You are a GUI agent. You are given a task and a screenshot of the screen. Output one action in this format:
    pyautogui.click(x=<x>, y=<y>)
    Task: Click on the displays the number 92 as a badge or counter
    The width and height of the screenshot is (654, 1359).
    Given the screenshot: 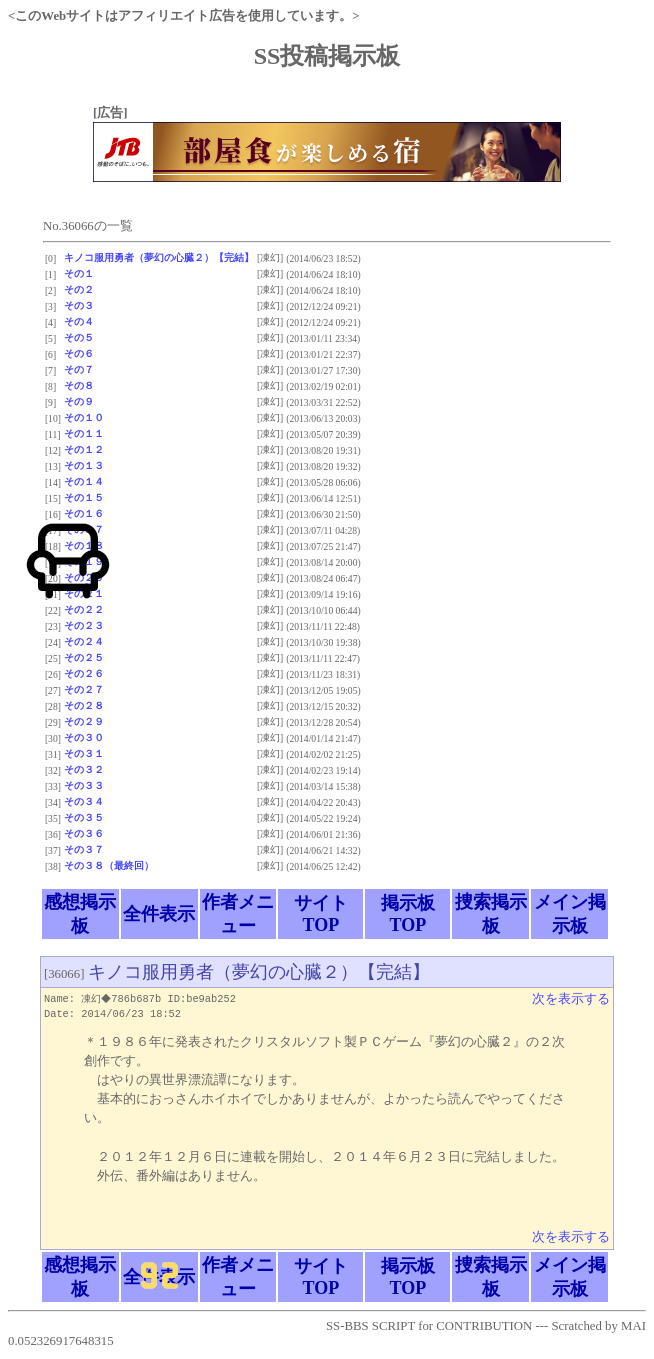 What is the action you would take?
    pyautogui.click(x=159, y=1275)
    